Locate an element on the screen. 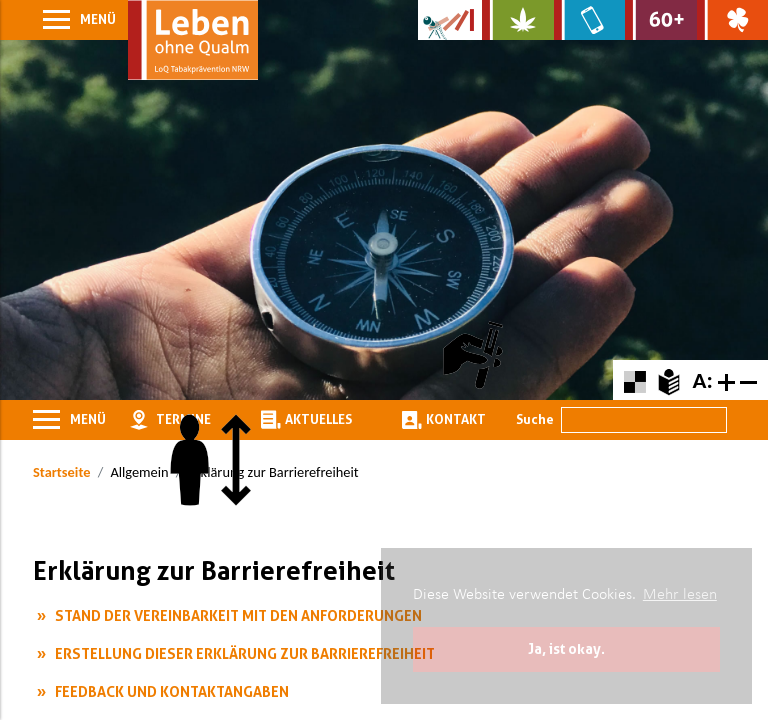  select machine gun weapon in game is located at coordinates (435, 28).